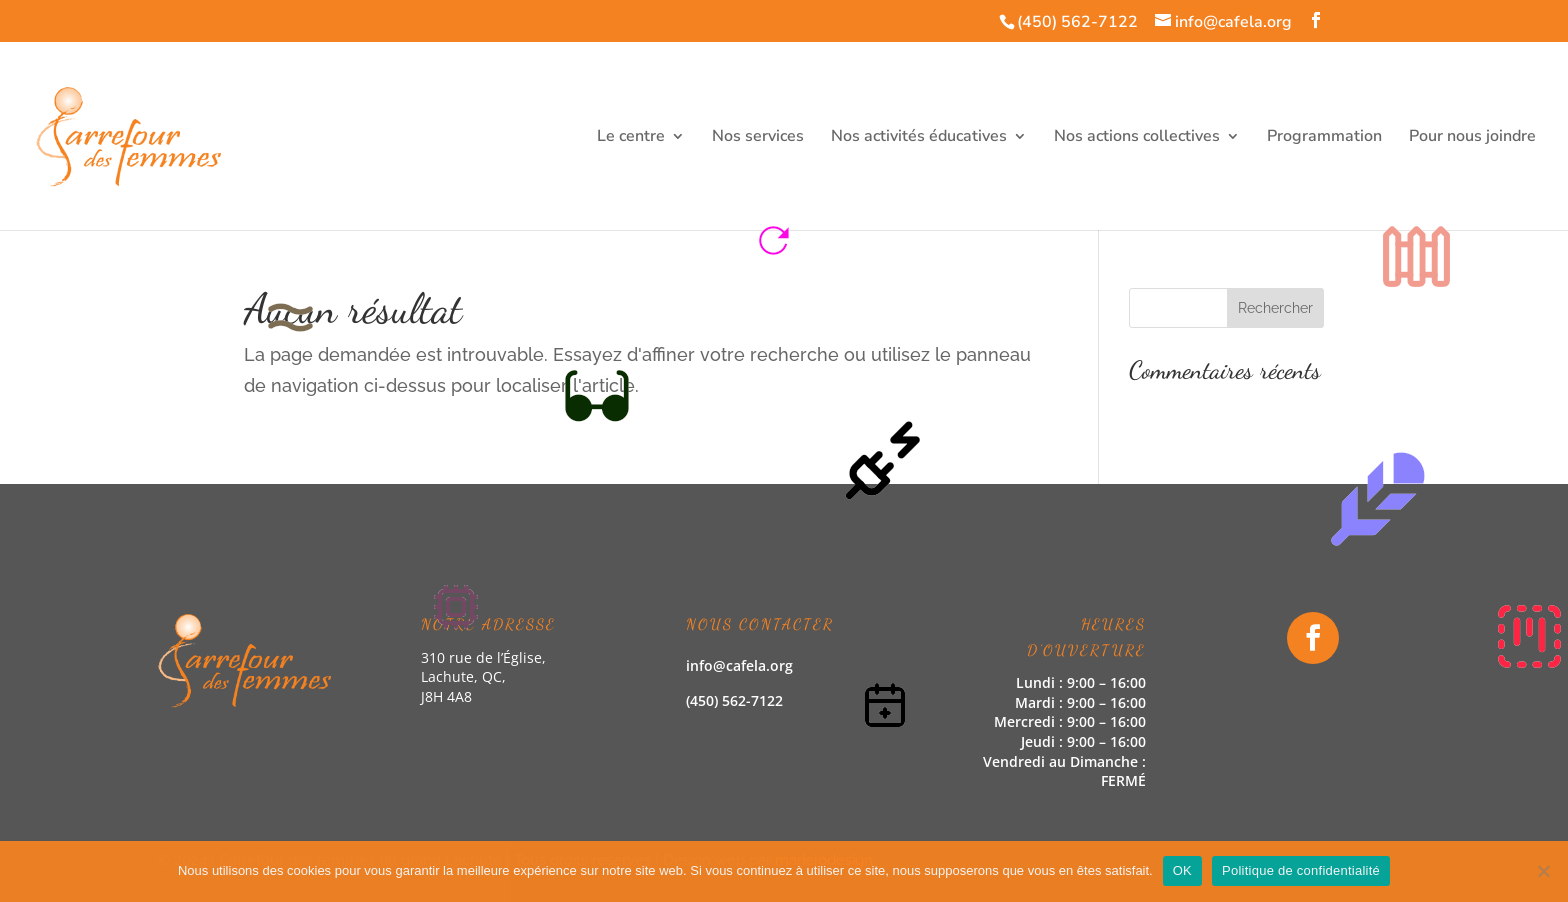 Image resolution: width=1568 pixels, height=902 pixels. What do you see at coordinates (597, 397) in the screenshot?
I see `enable reading mode or accessibility features` at bounding box center [597, 397].